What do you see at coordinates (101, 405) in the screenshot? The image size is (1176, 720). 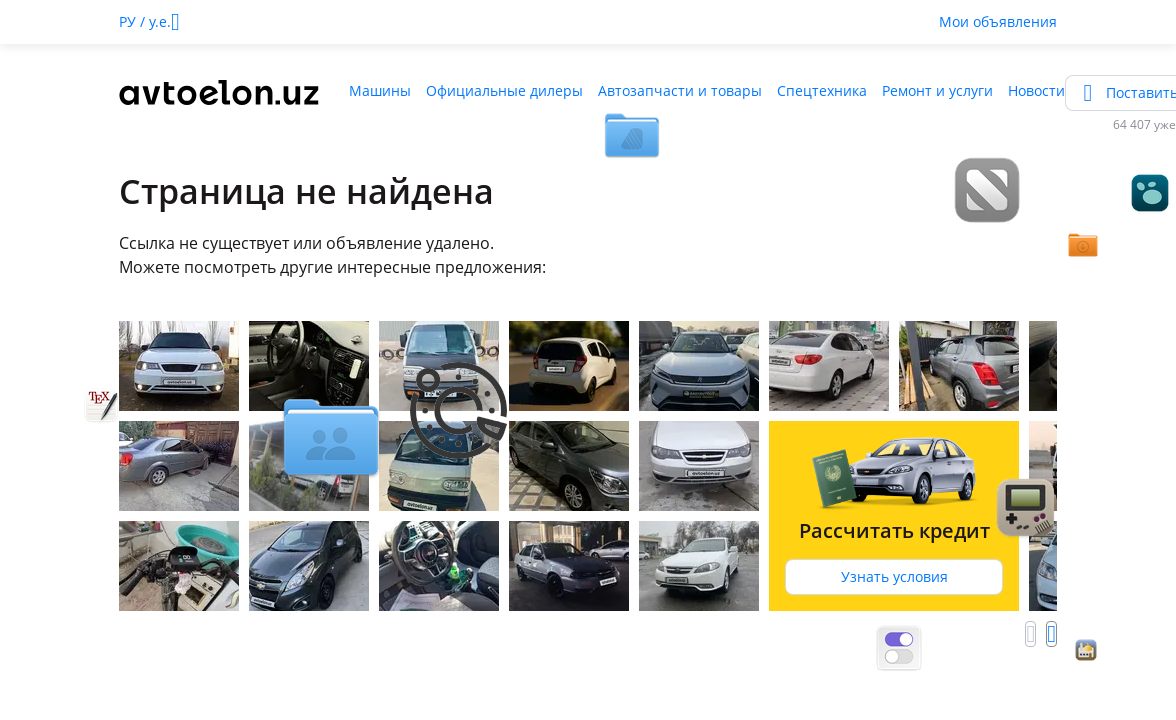 I see `open texstudio latex editor` at bounding box center [101, 405].